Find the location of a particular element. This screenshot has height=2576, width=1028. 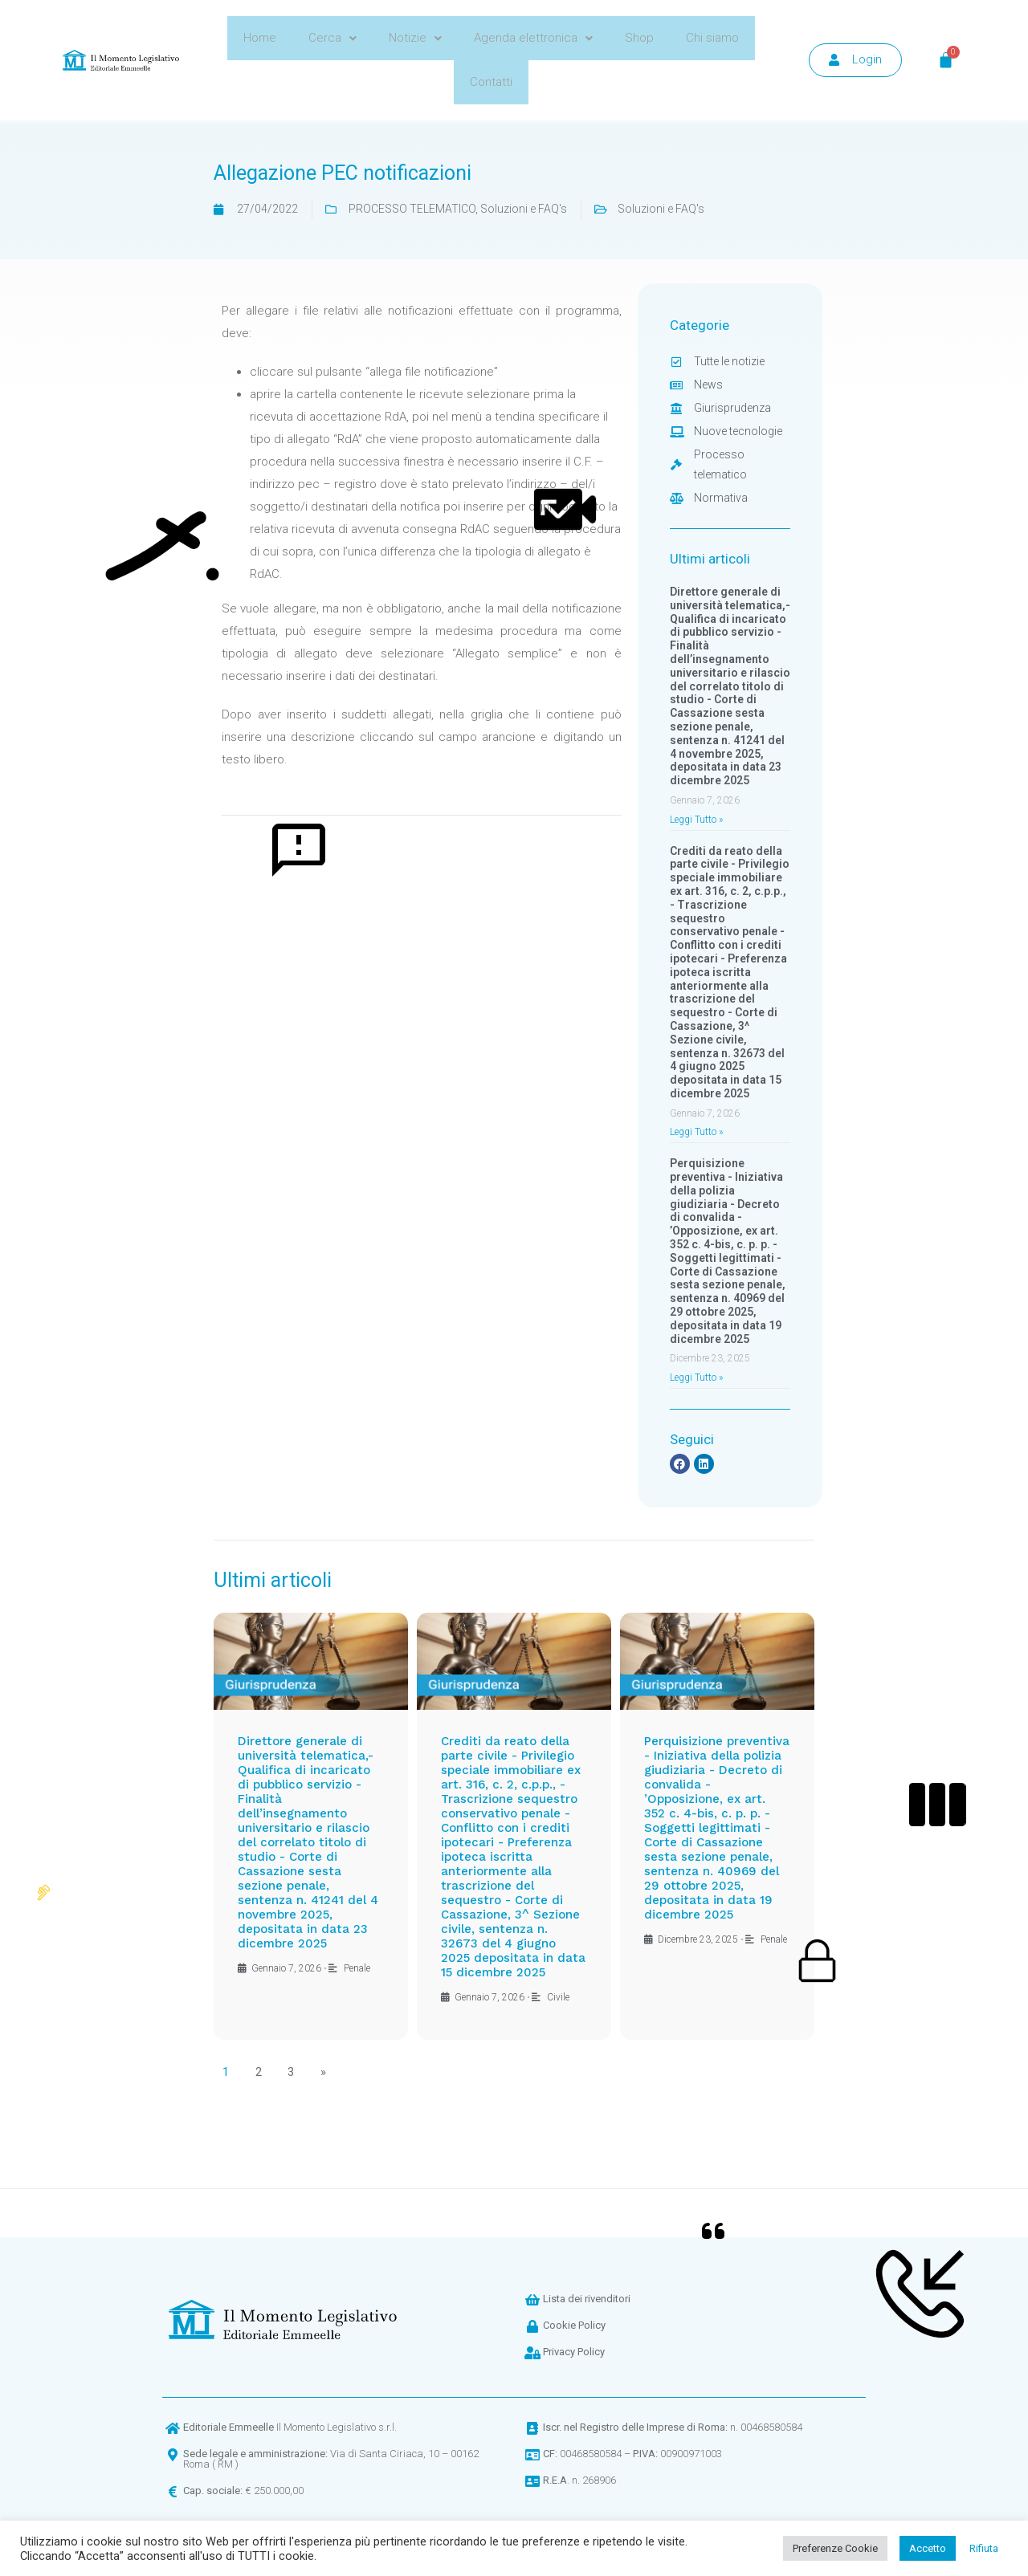

indicates a missed video call is located at coordinates (565, 509).